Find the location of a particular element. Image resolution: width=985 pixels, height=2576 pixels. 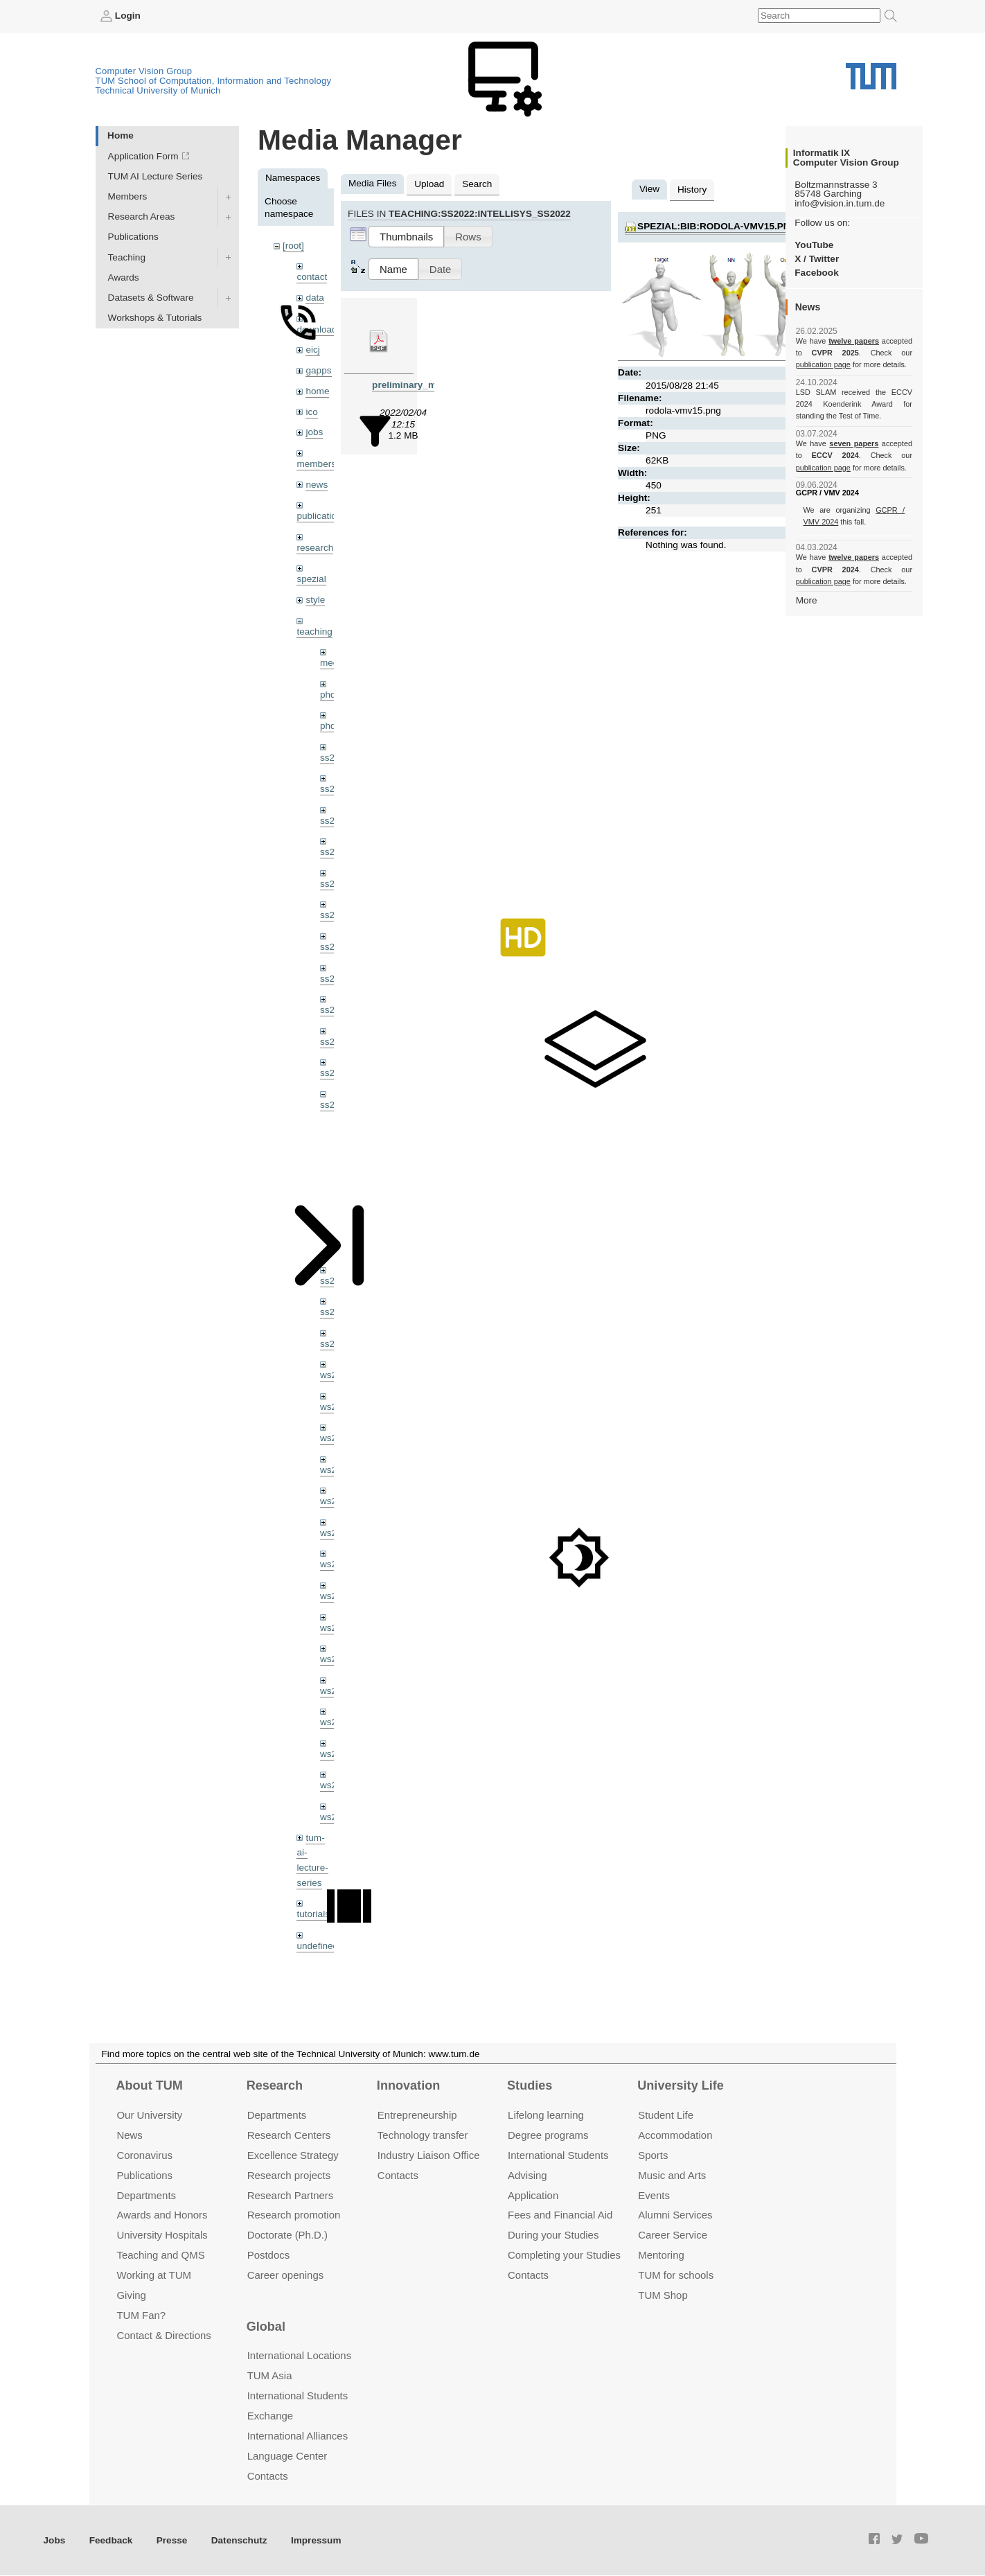

access desktop display settings is located at coordinates (503, 76).